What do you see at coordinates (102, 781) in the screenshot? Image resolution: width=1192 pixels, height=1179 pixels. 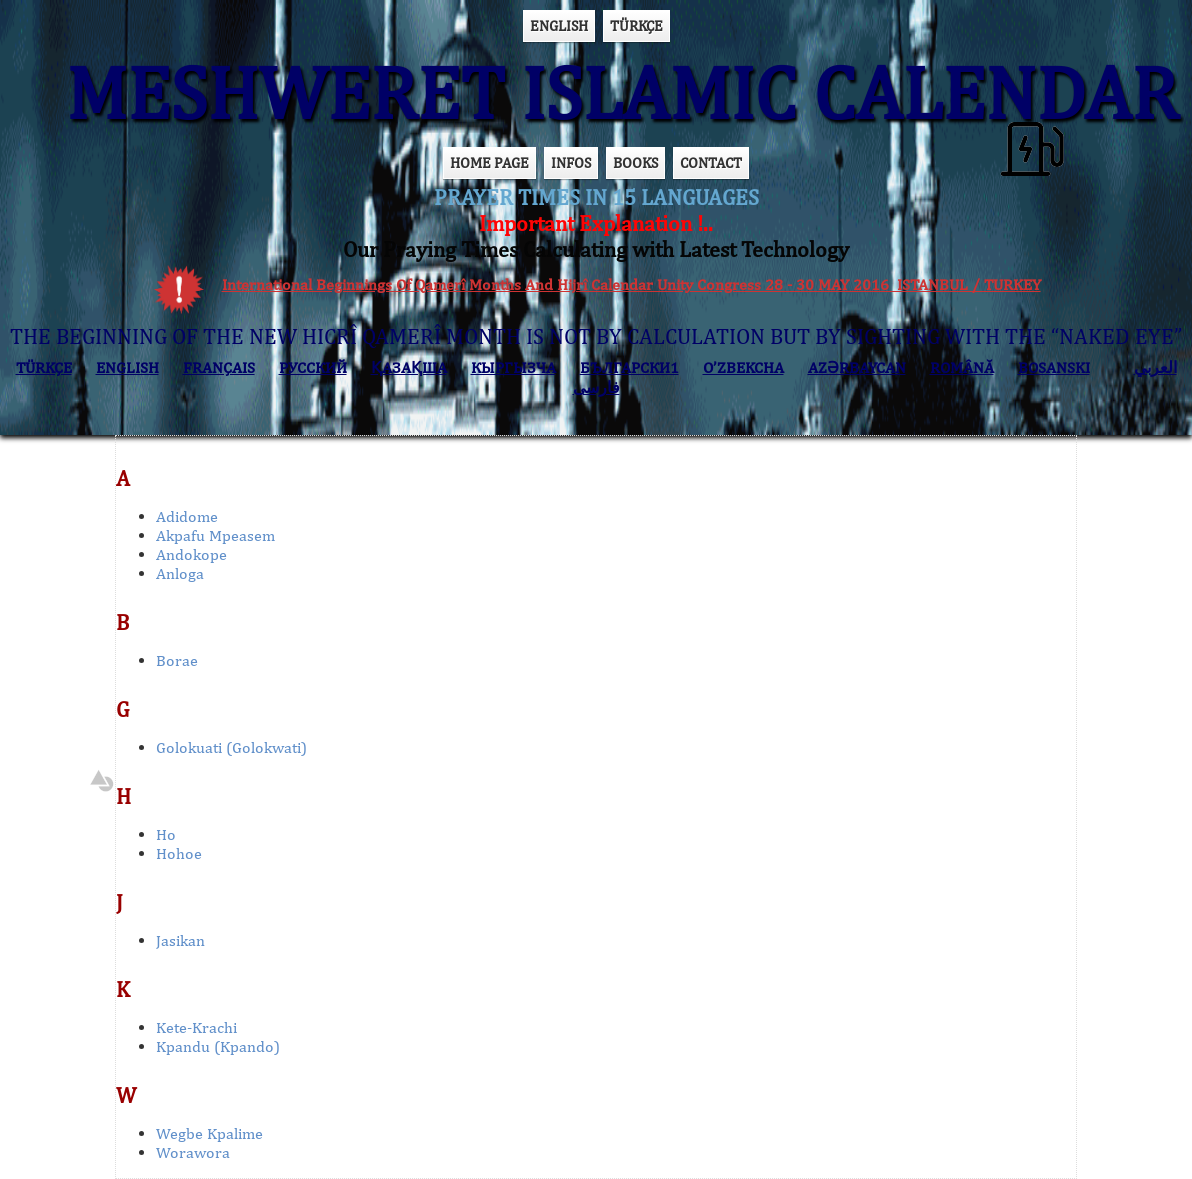 I see `access shape tools or drawing options` at bounding box center [102, 781].